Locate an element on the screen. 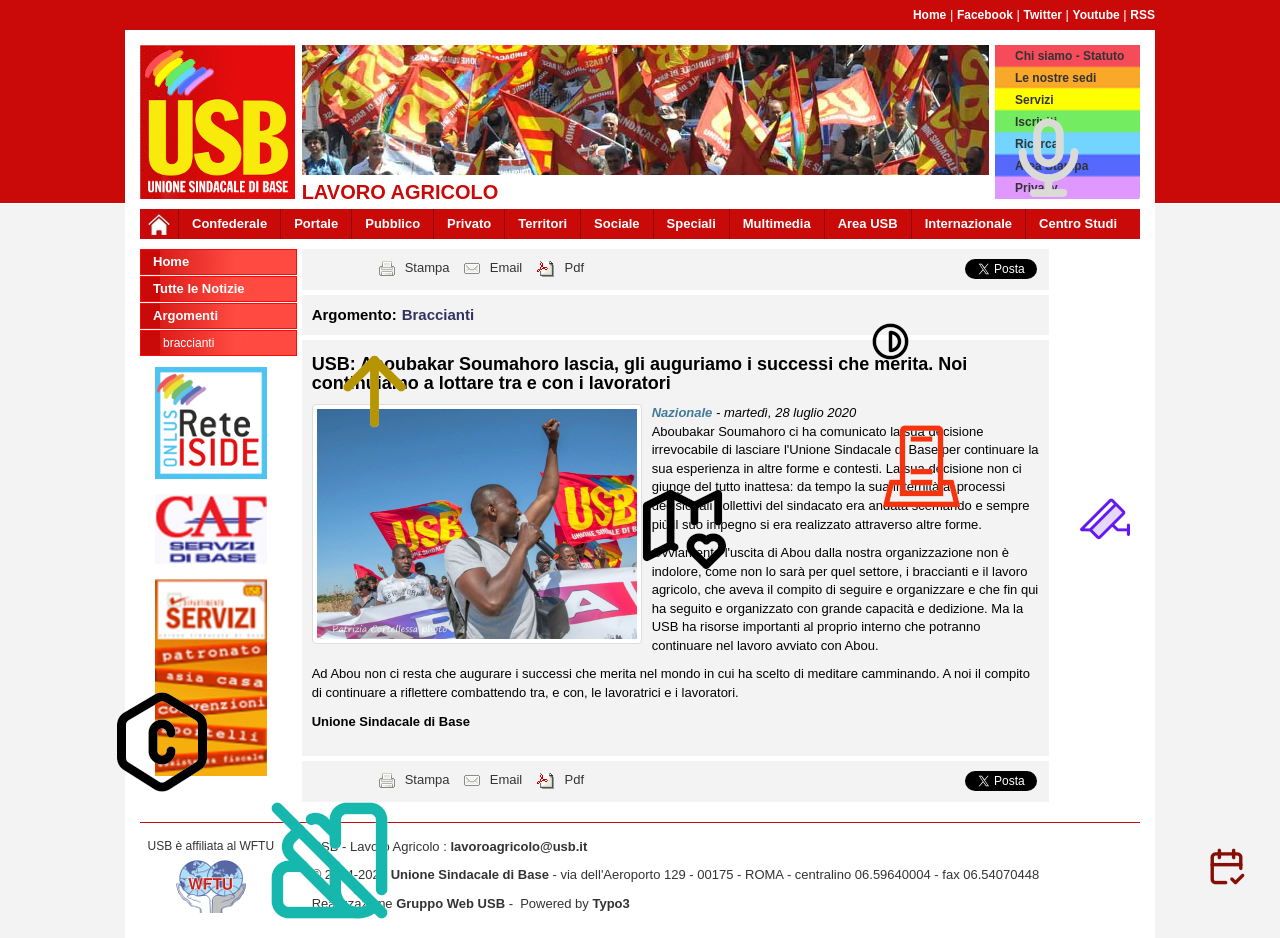  indicates copyright status or protected content is located at coordinates (162, 742).